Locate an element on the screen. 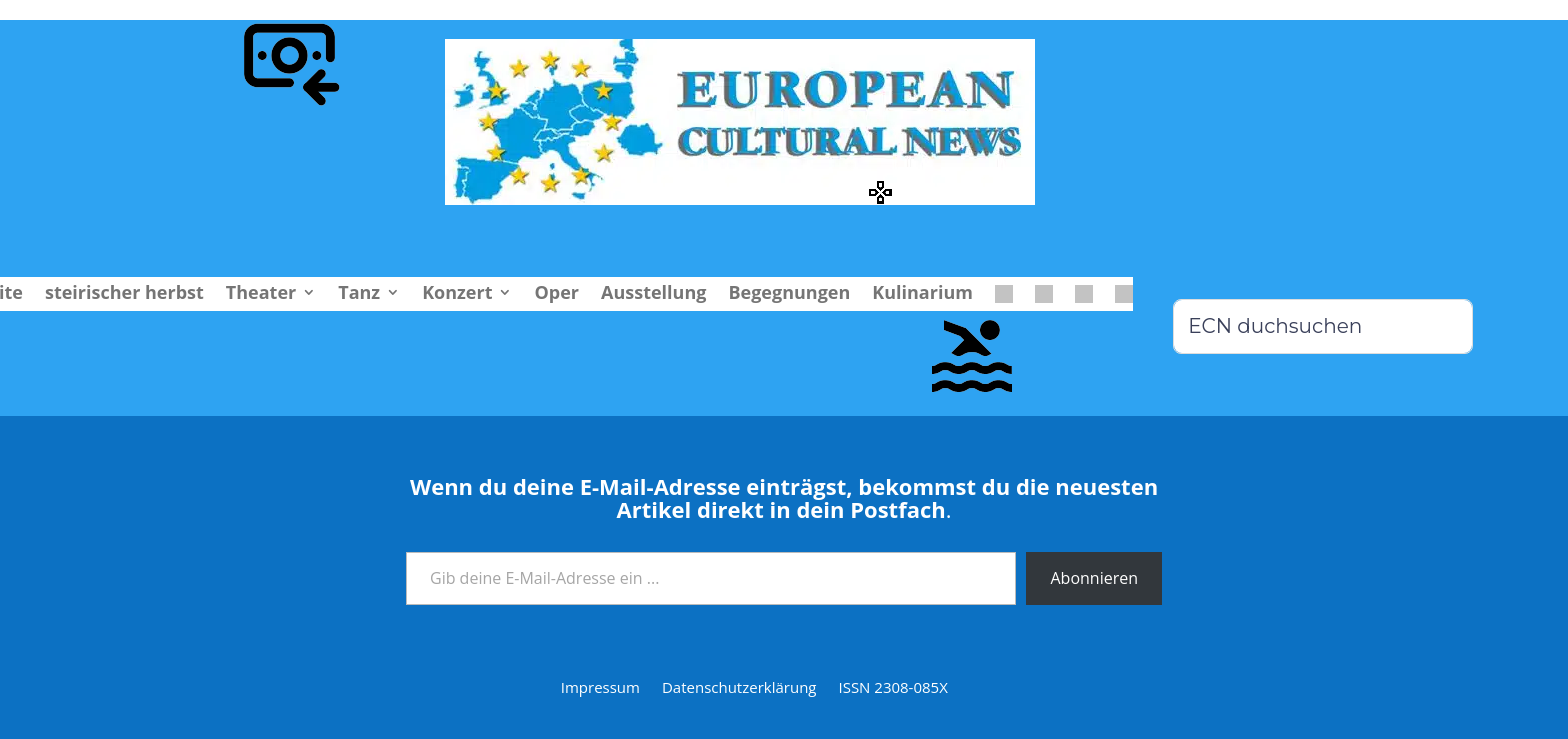  request a refund or money back is located at coordinates (289, 55).